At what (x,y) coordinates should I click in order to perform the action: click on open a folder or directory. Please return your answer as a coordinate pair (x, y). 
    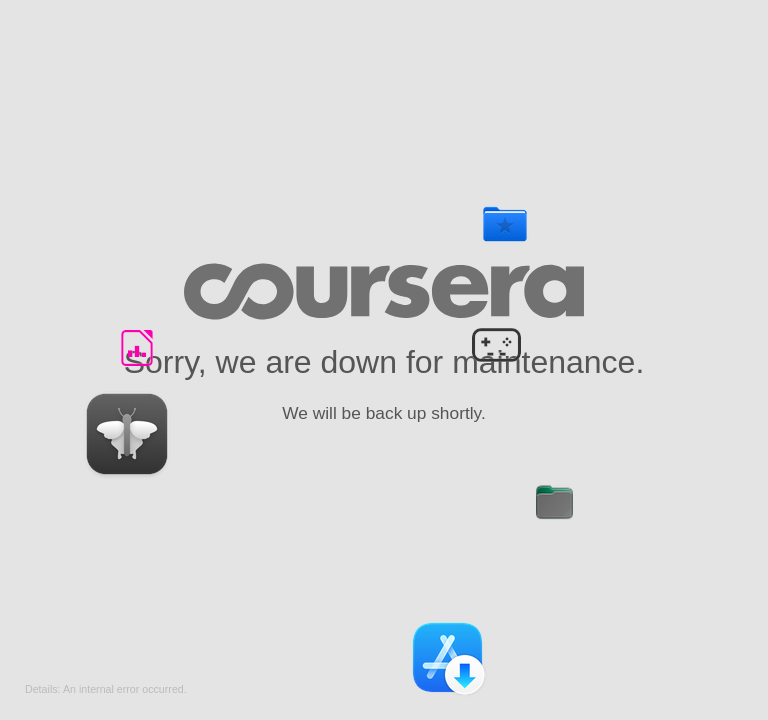
    Looking at the image, I should click on (554, 501).